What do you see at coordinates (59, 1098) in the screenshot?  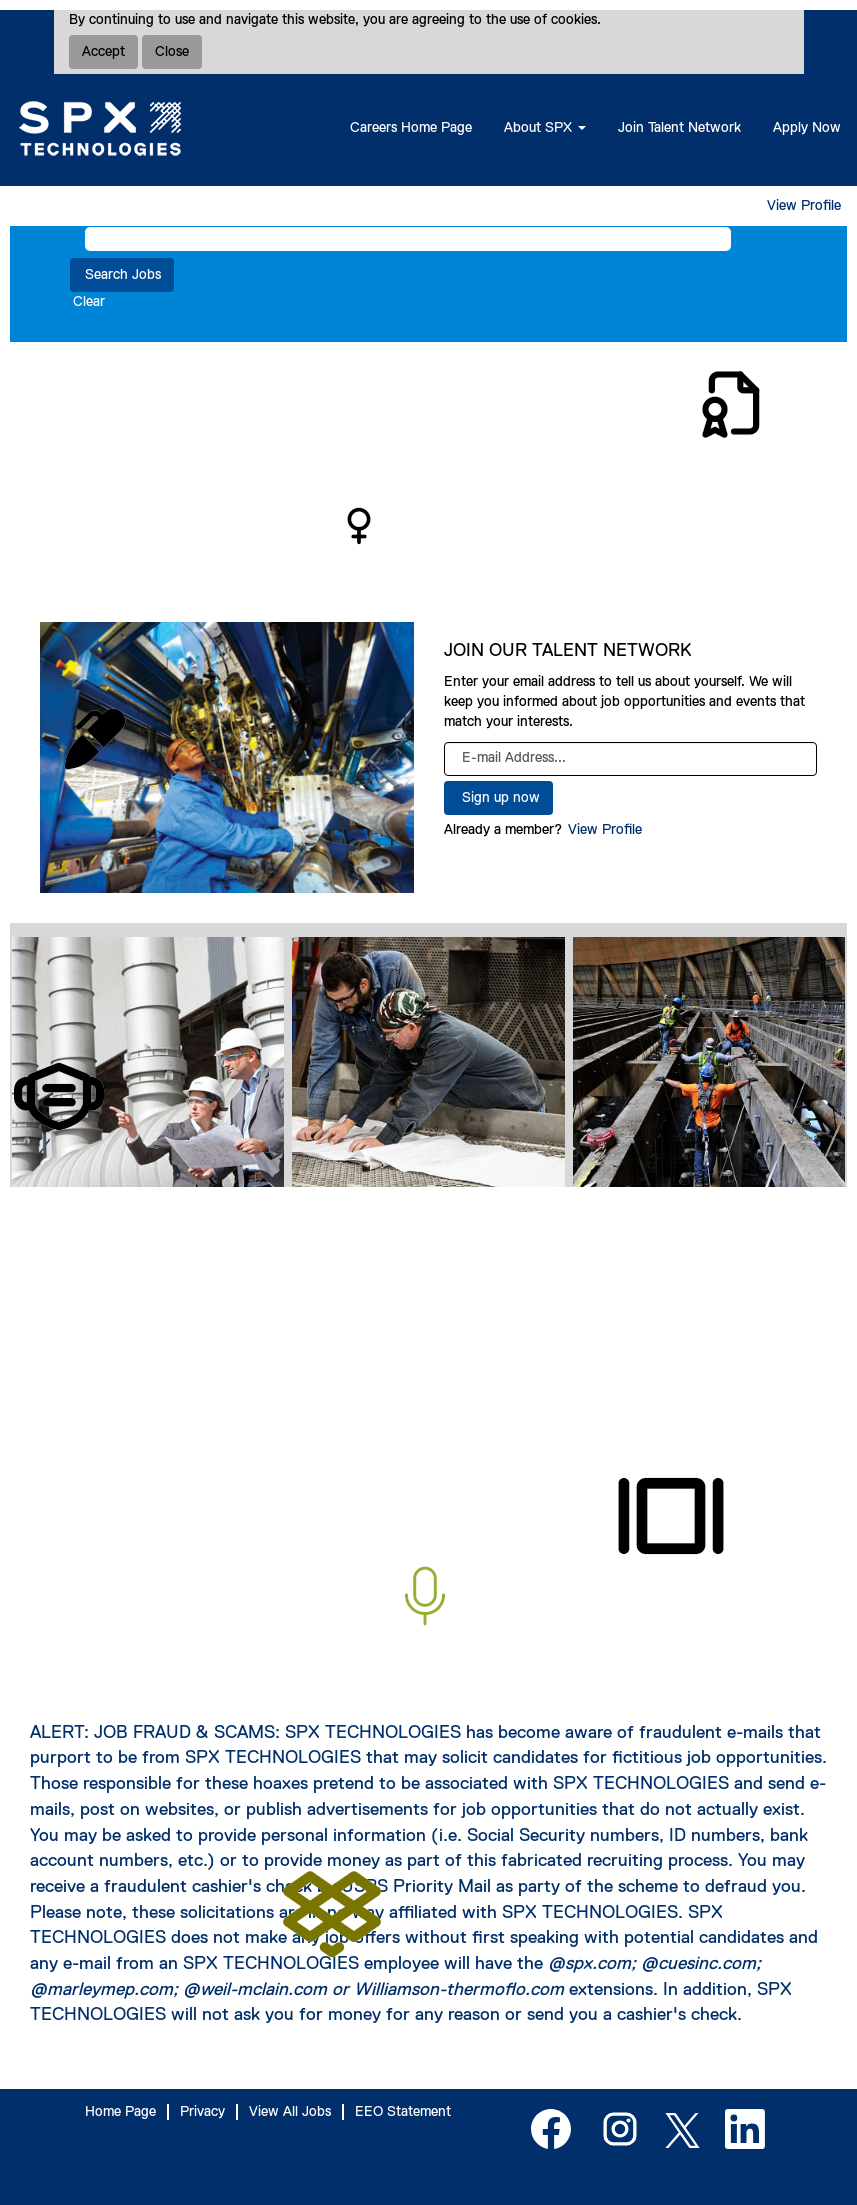 I see `indicates mask required or health safety guidelines` at bounding box center [59, 1098].